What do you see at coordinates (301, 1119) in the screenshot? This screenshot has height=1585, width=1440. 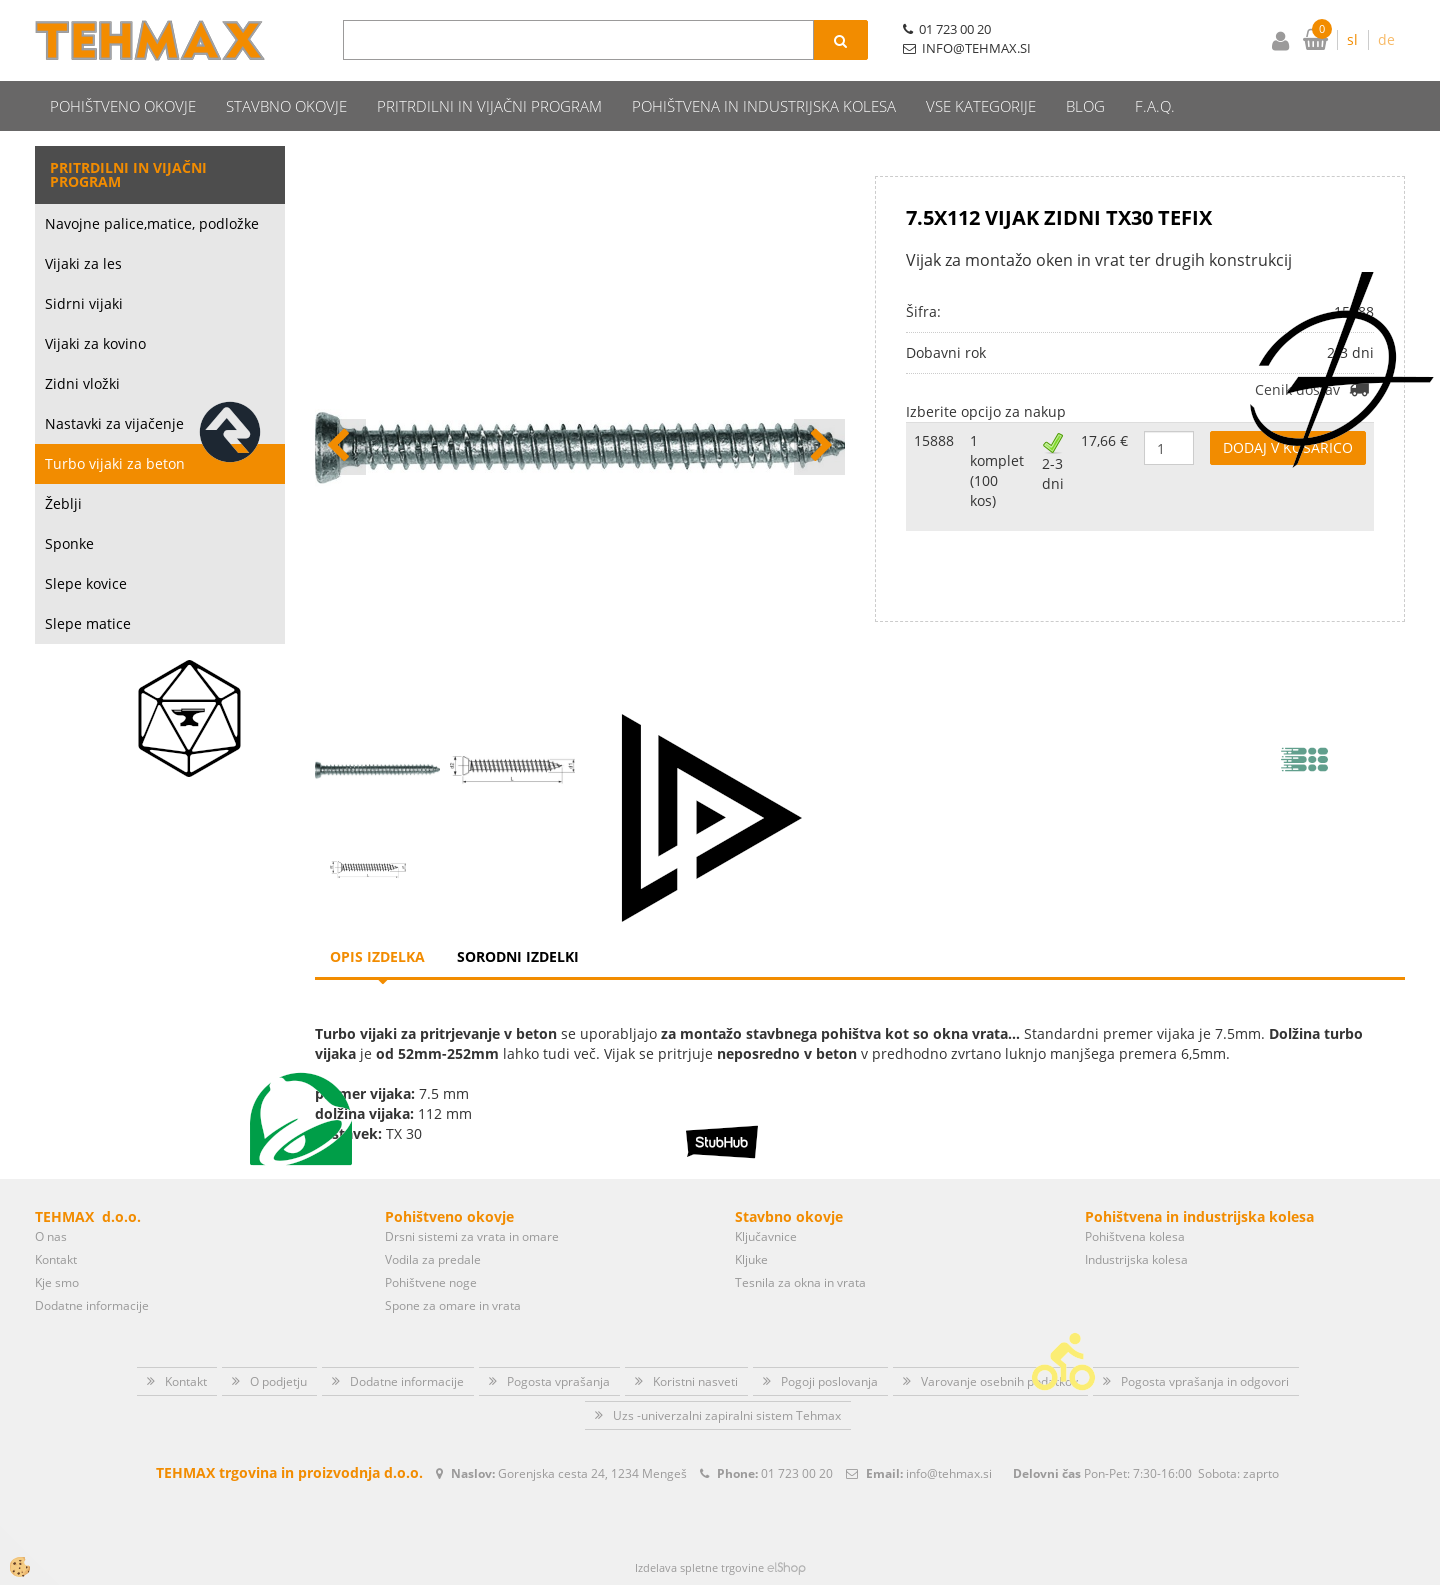 I see `open the Taco Bell app` at bounding box center [301, 1119].